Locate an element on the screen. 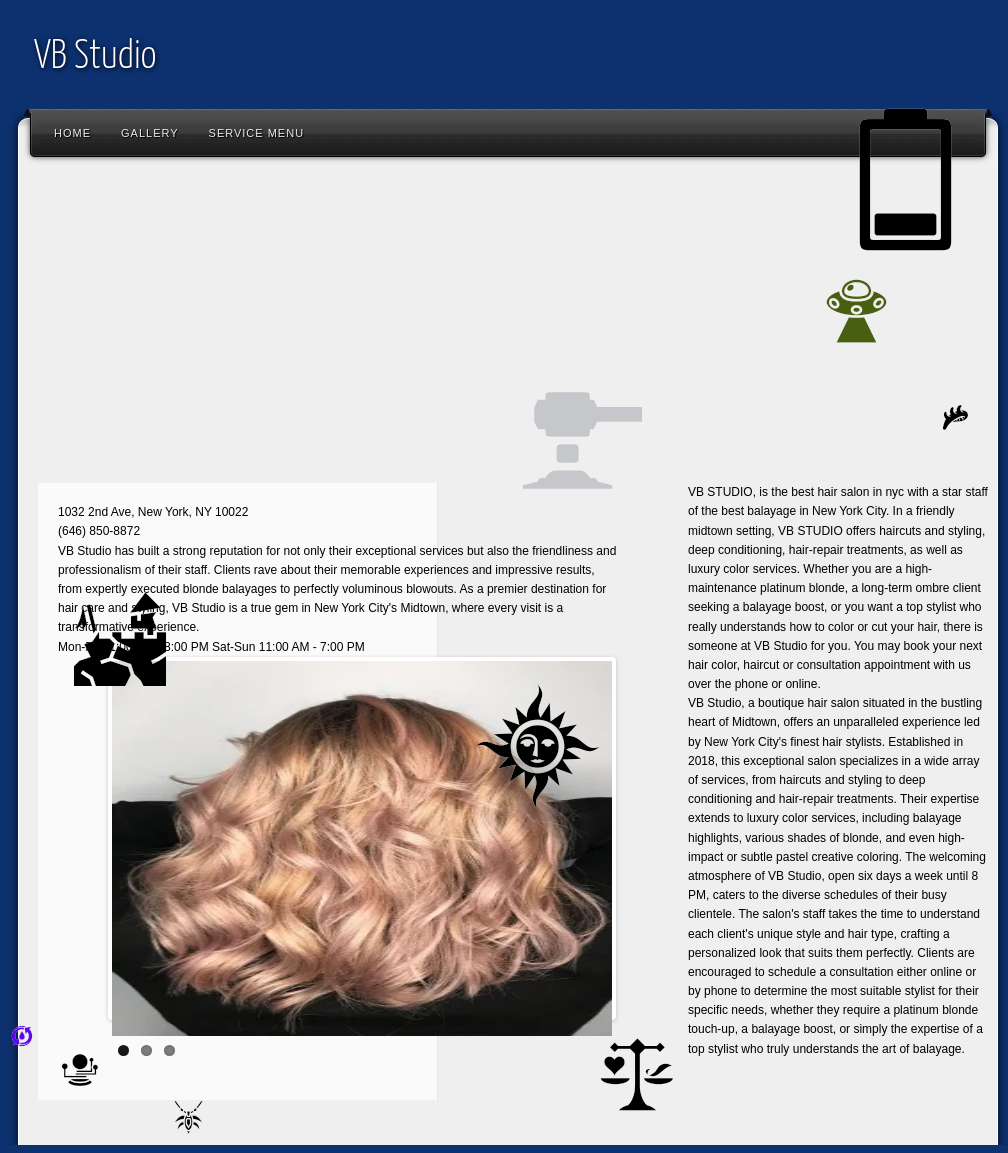 This screenshot has height=1153, width=1008. water recycling or purification system status is located at coordinates (22, 1036).